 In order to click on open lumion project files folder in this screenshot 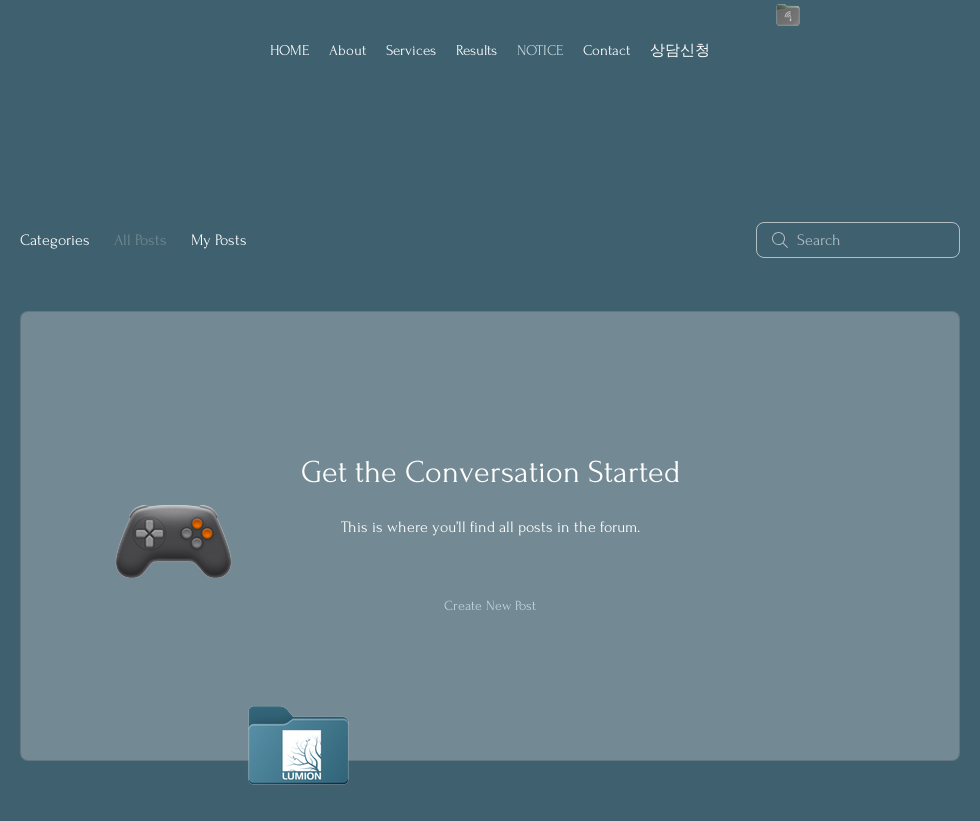, I will do `click(298, 748)`.